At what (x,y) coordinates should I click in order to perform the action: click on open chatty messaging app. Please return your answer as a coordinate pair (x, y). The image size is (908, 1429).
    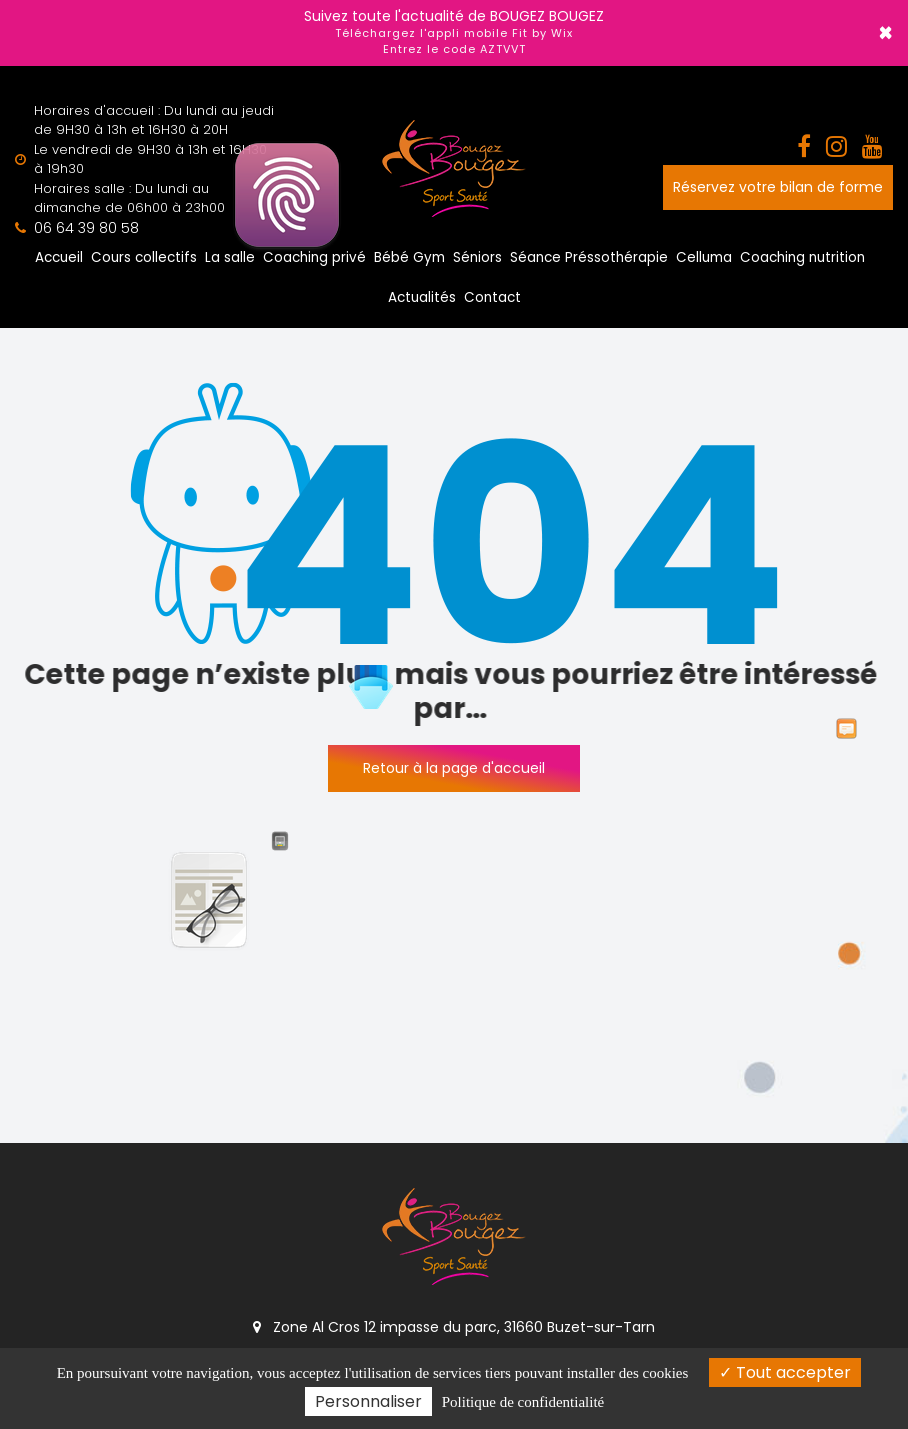
    Looking at the image, I should click on (846, 728).